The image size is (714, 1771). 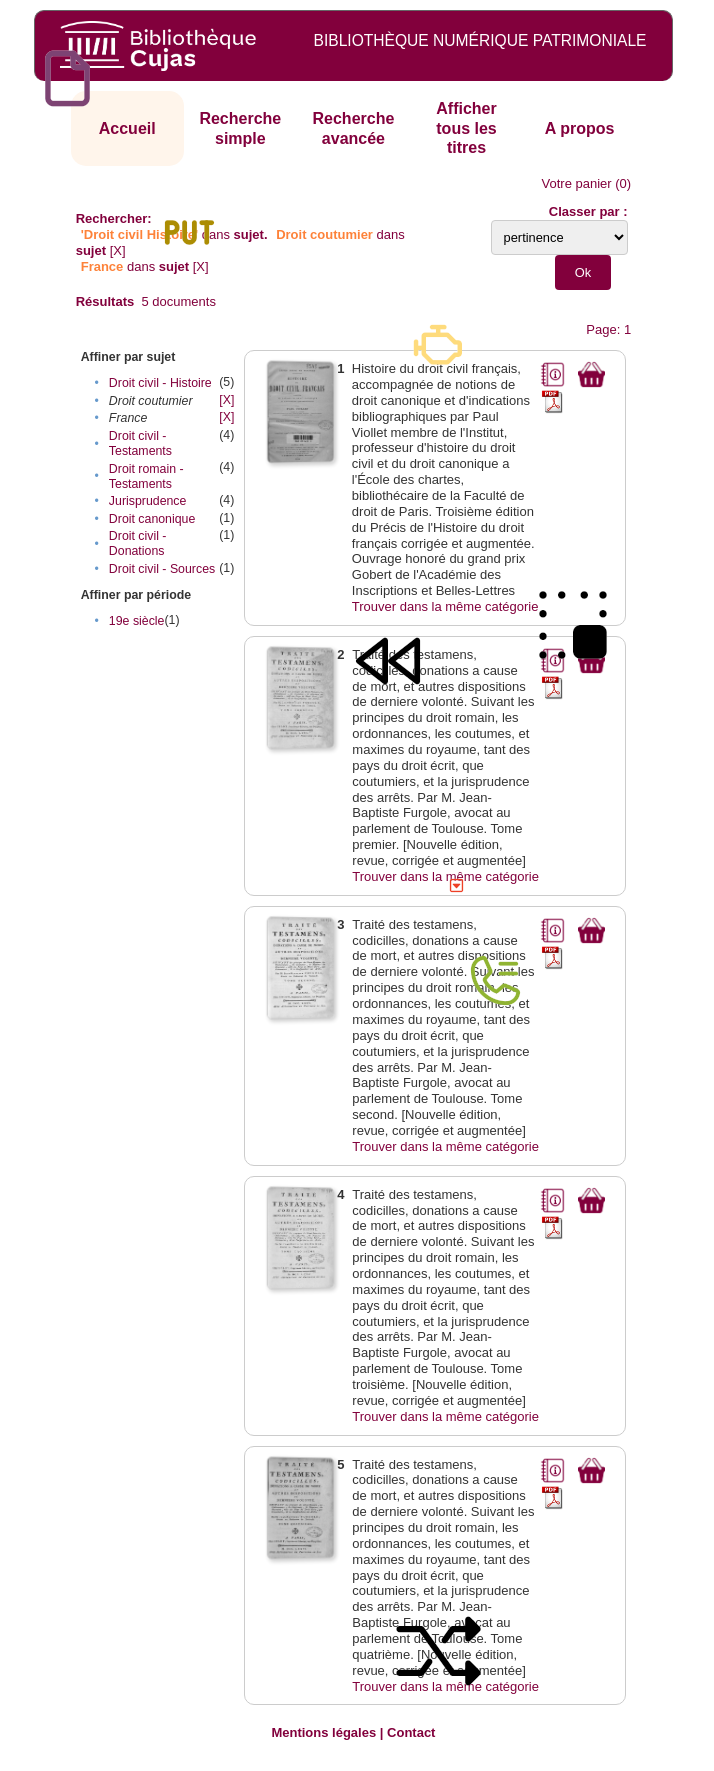 I want to click on expand dropdown menu, so click(x=456, y=885).